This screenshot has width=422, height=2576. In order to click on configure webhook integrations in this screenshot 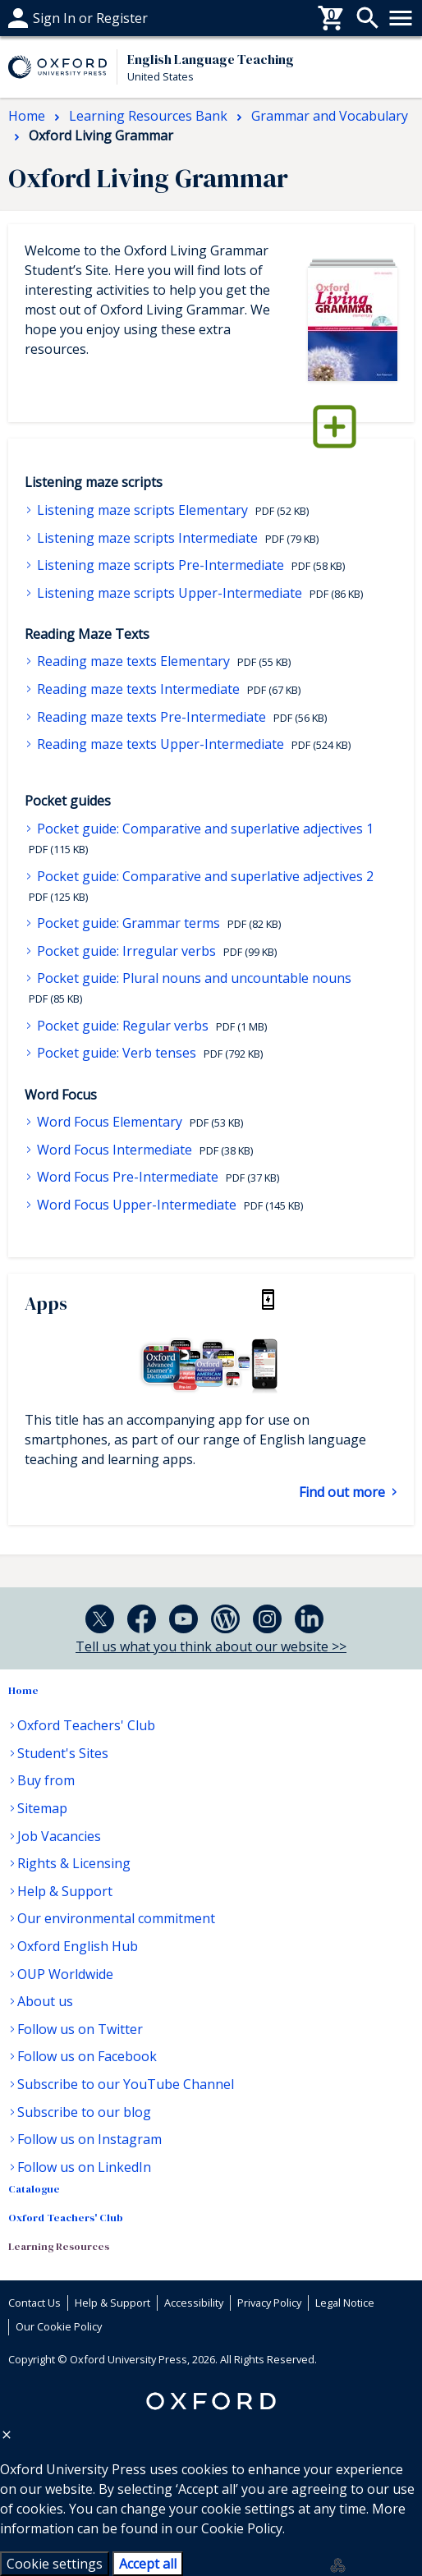, I will do `click(337, 2565)`.